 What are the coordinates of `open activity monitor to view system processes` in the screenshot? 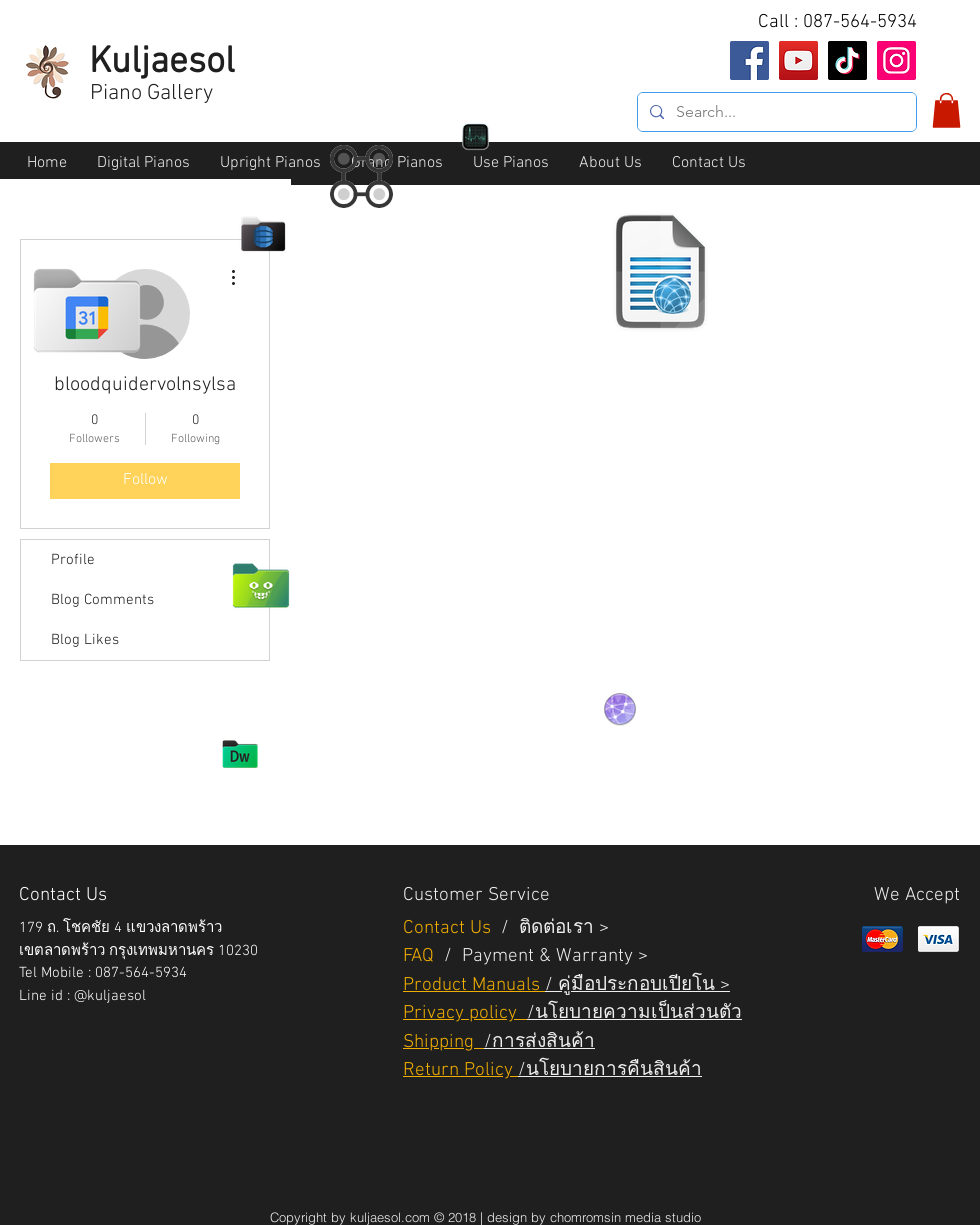 It's located at (475, 136).